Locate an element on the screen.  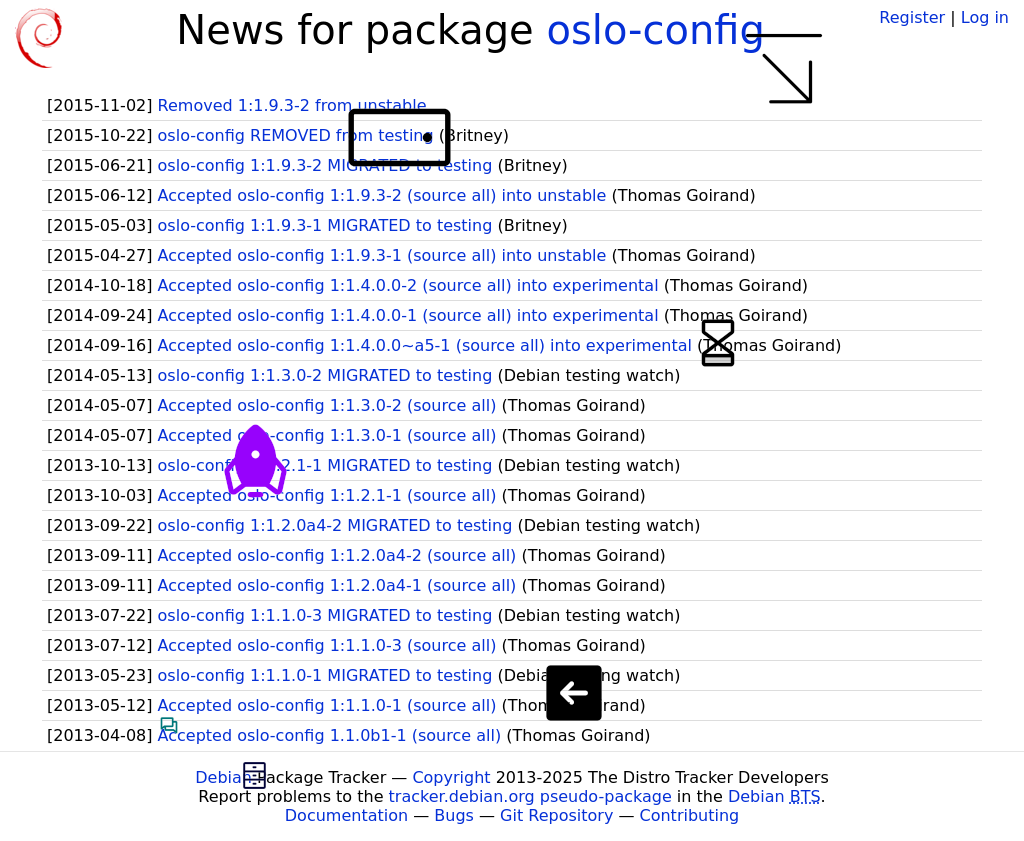
browse furniture or home decor items is located at coordinates (254, 775).